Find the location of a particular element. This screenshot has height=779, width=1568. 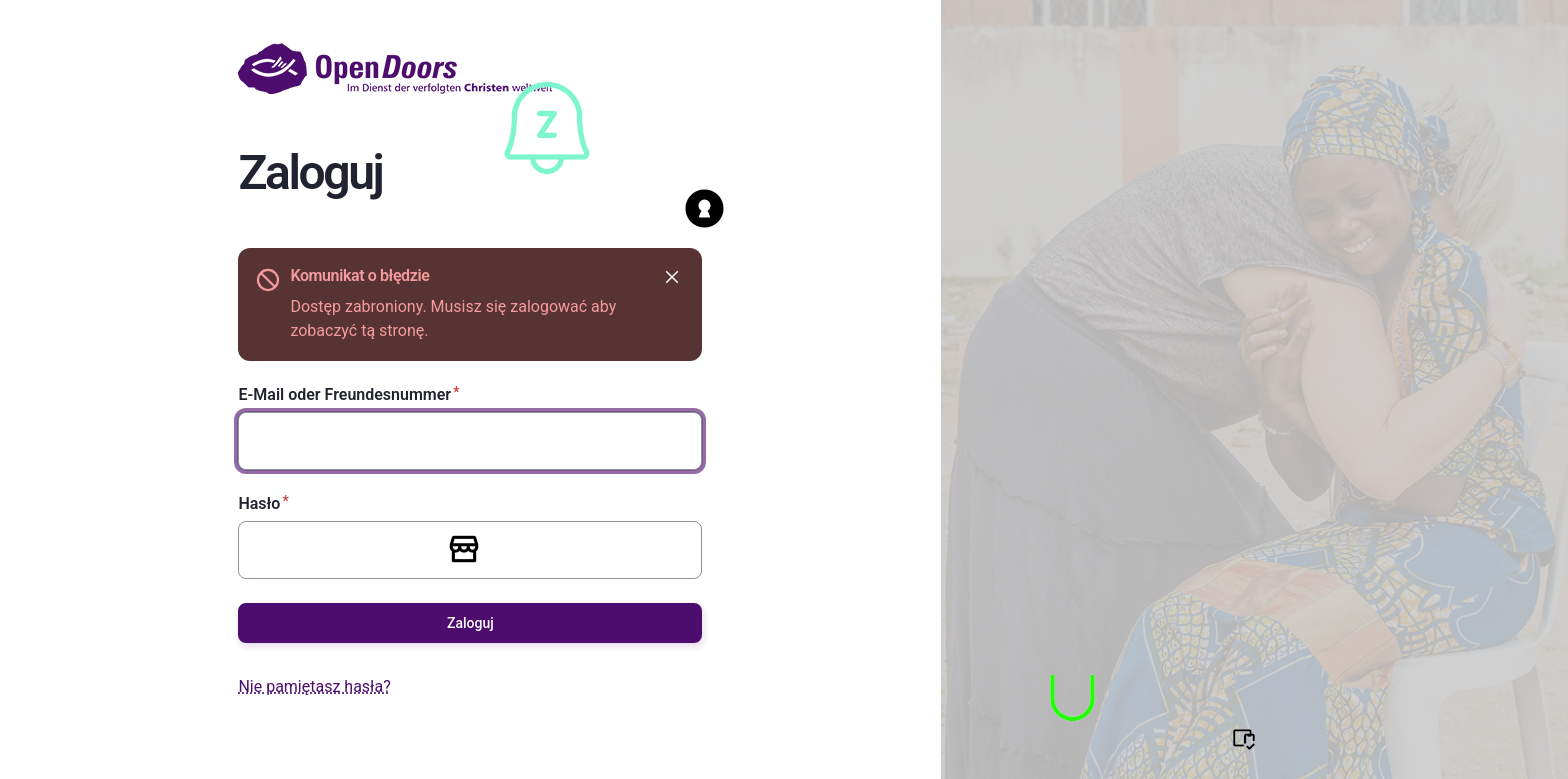

access security or privacy settings is located at coordinates (704, 208).